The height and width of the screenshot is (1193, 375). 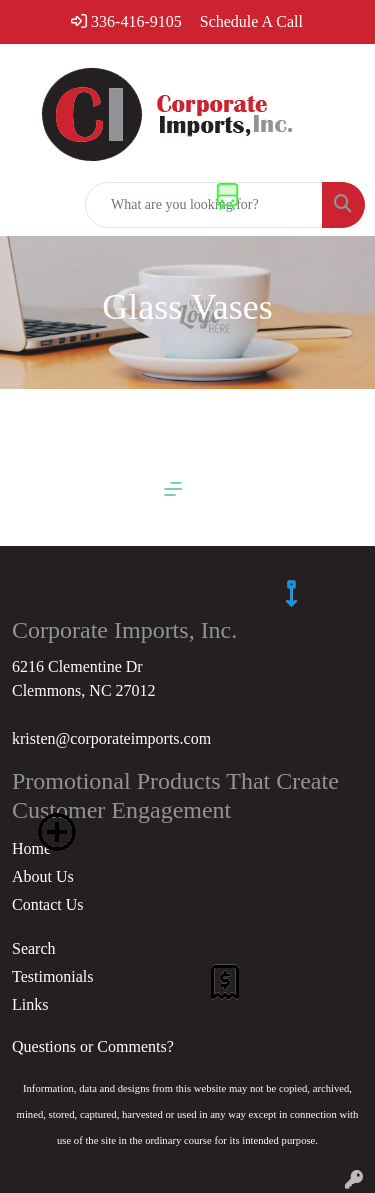 What do you see at coordinates (291, 593) in the screenshot?
I see `move item down in a list or queue` at bounding box center [291, 593].